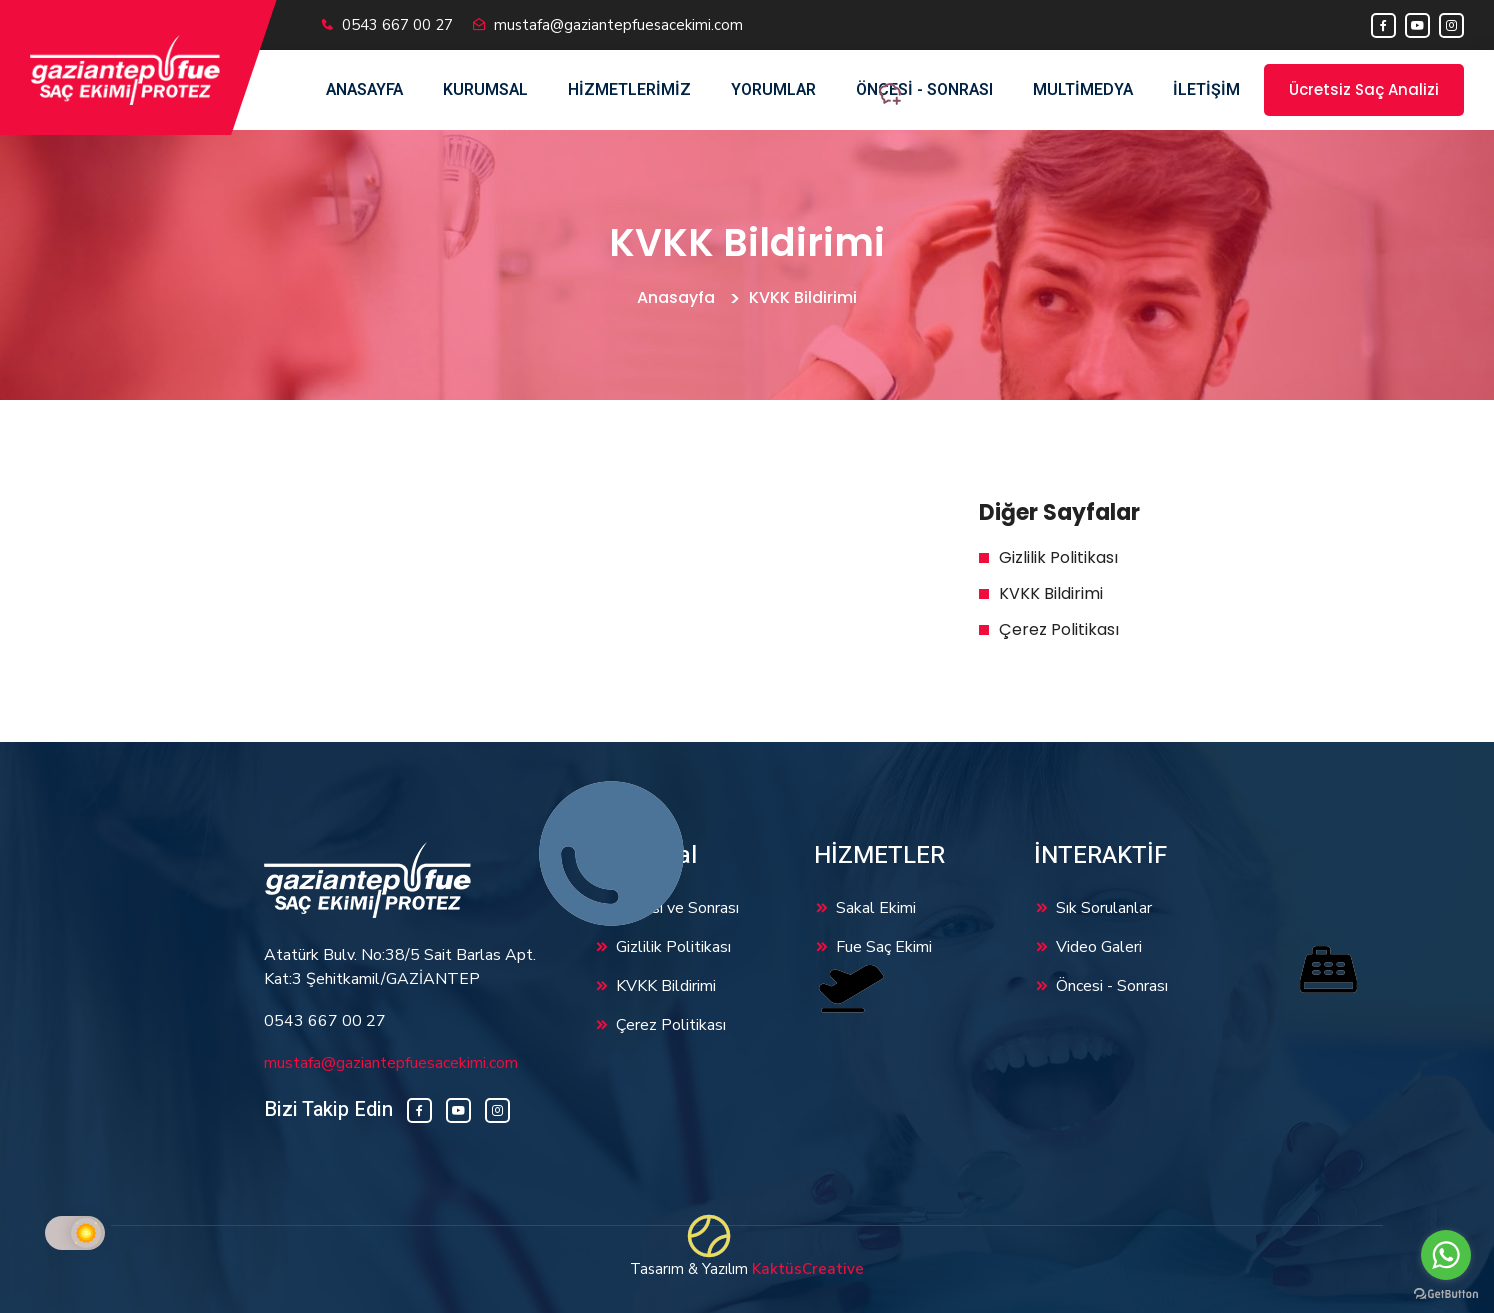 This screenshot has height=1313, width=1494. What do you see at coordinates (709, 1236) in the screenshot?
I see `view tennis or sports-related content` at bounding box center [709, 1236].